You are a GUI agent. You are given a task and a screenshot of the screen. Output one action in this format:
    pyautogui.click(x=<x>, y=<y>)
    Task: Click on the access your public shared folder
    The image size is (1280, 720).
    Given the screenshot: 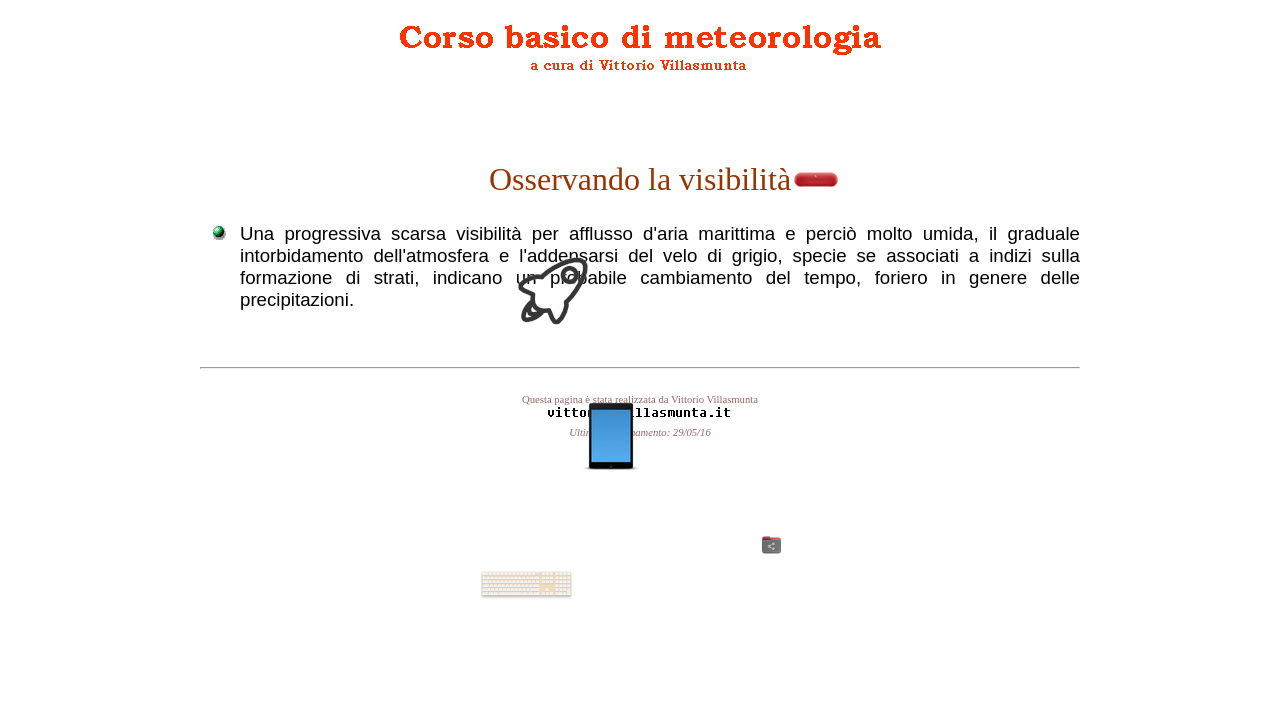 What is the action you would take?
    pyautogui.click(x=771, y=544)
    